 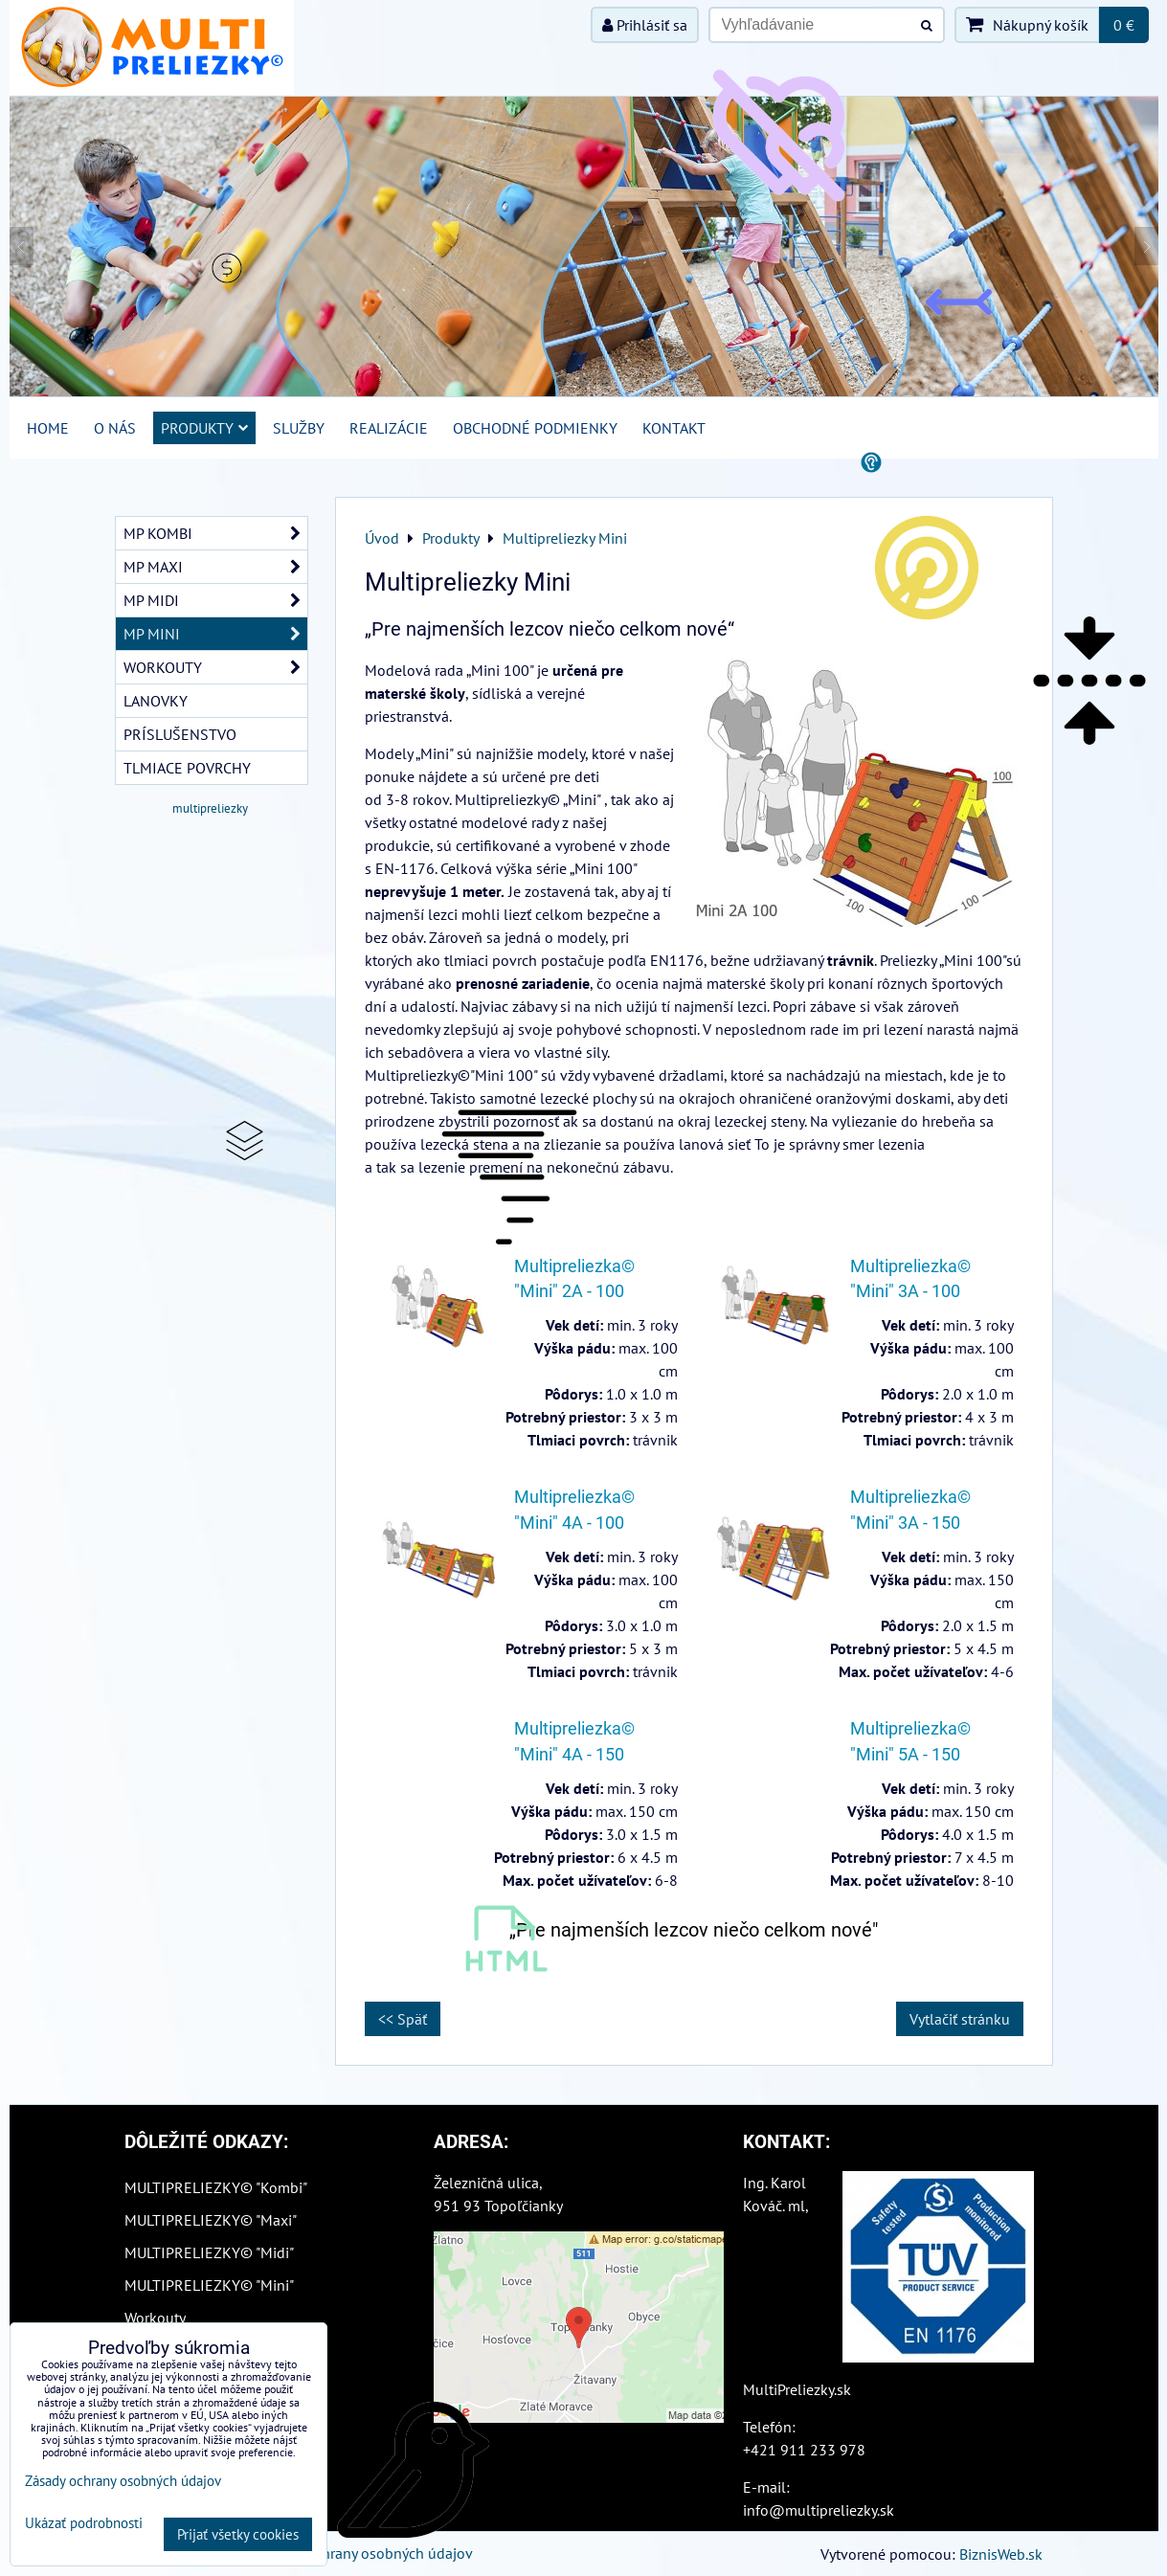 I want to click on disable or turn off favorites, so click(x=778, y=135).